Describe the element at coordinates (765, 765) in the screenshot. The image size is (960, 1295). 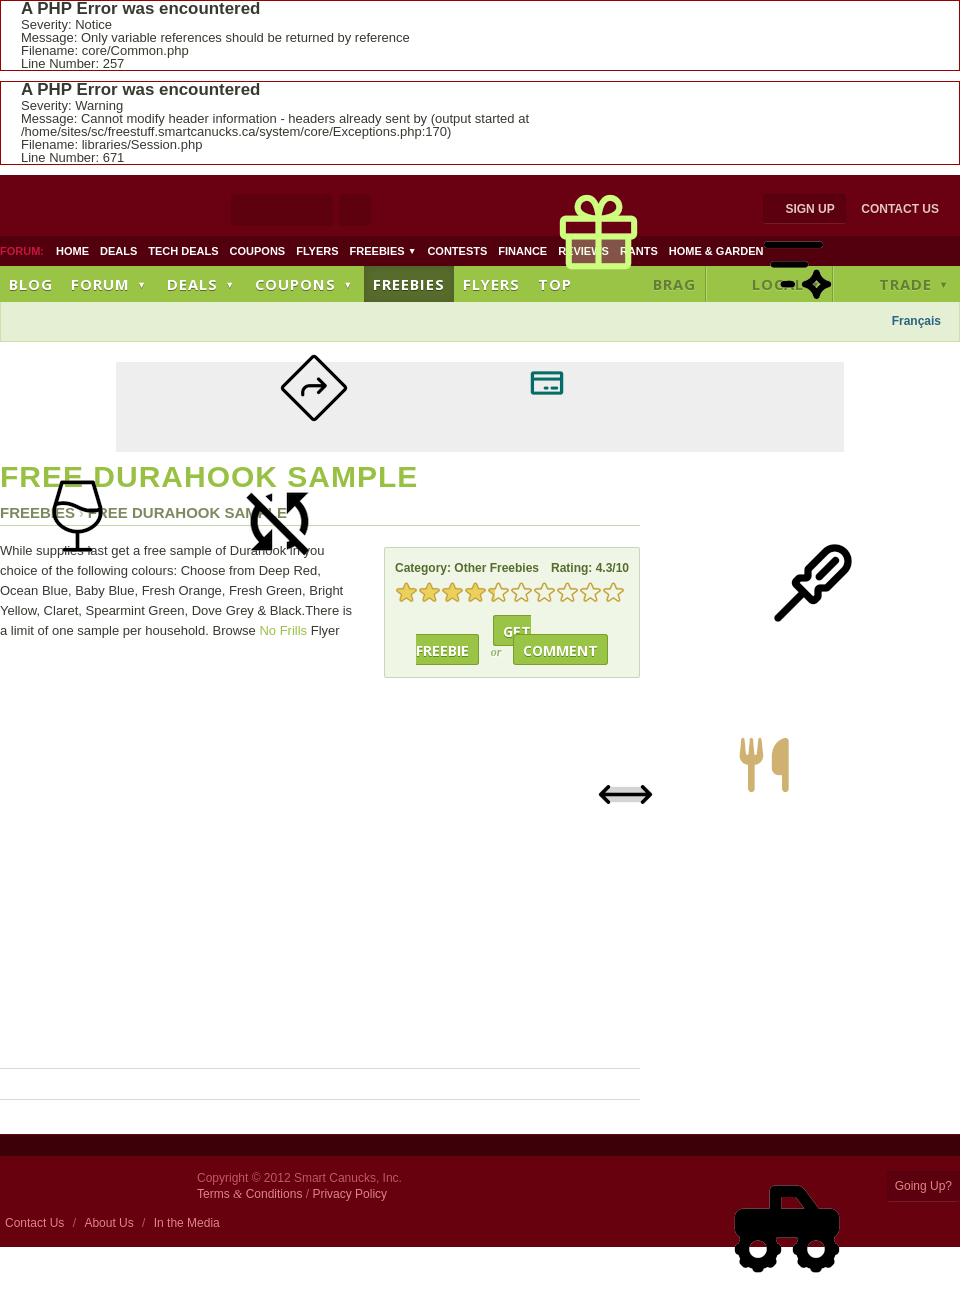
I see `access food and dining options` at that location.